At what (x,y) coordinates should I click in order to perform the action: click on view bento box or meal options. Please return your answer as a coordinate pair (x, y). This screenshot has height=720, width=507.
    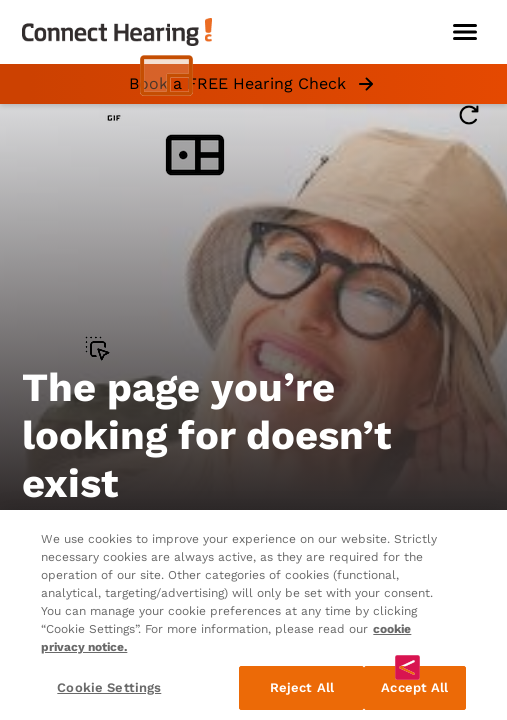
    Looking at the image, I should click on (195, 155).